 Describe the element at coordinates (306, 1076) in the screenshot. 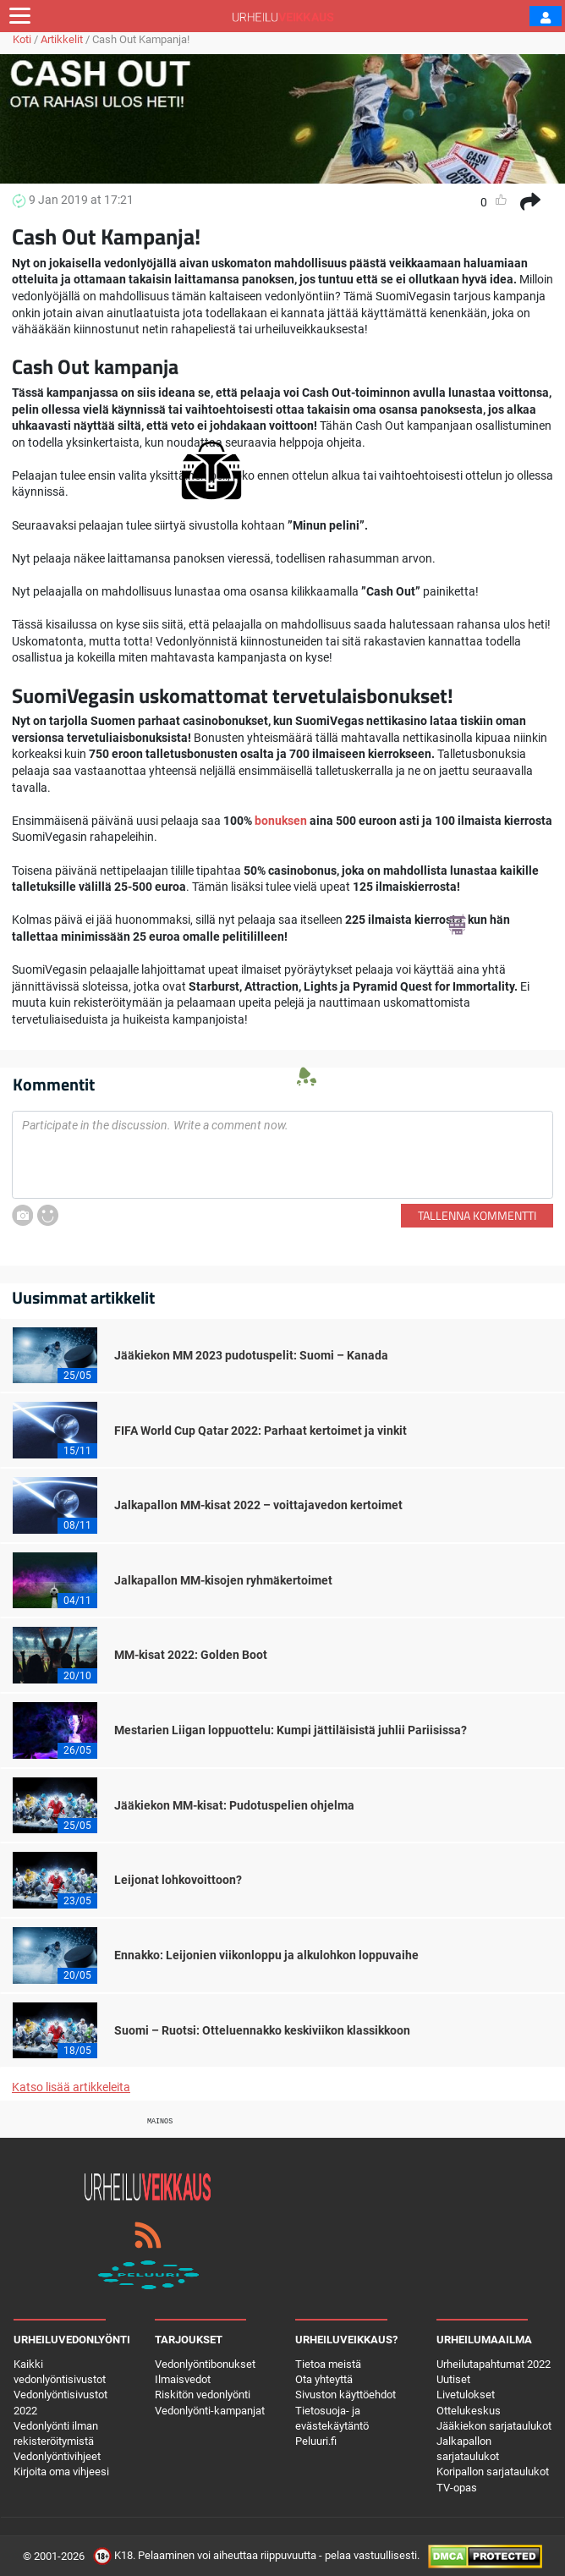

I see `browse mushroom or fungi identification` at that location.